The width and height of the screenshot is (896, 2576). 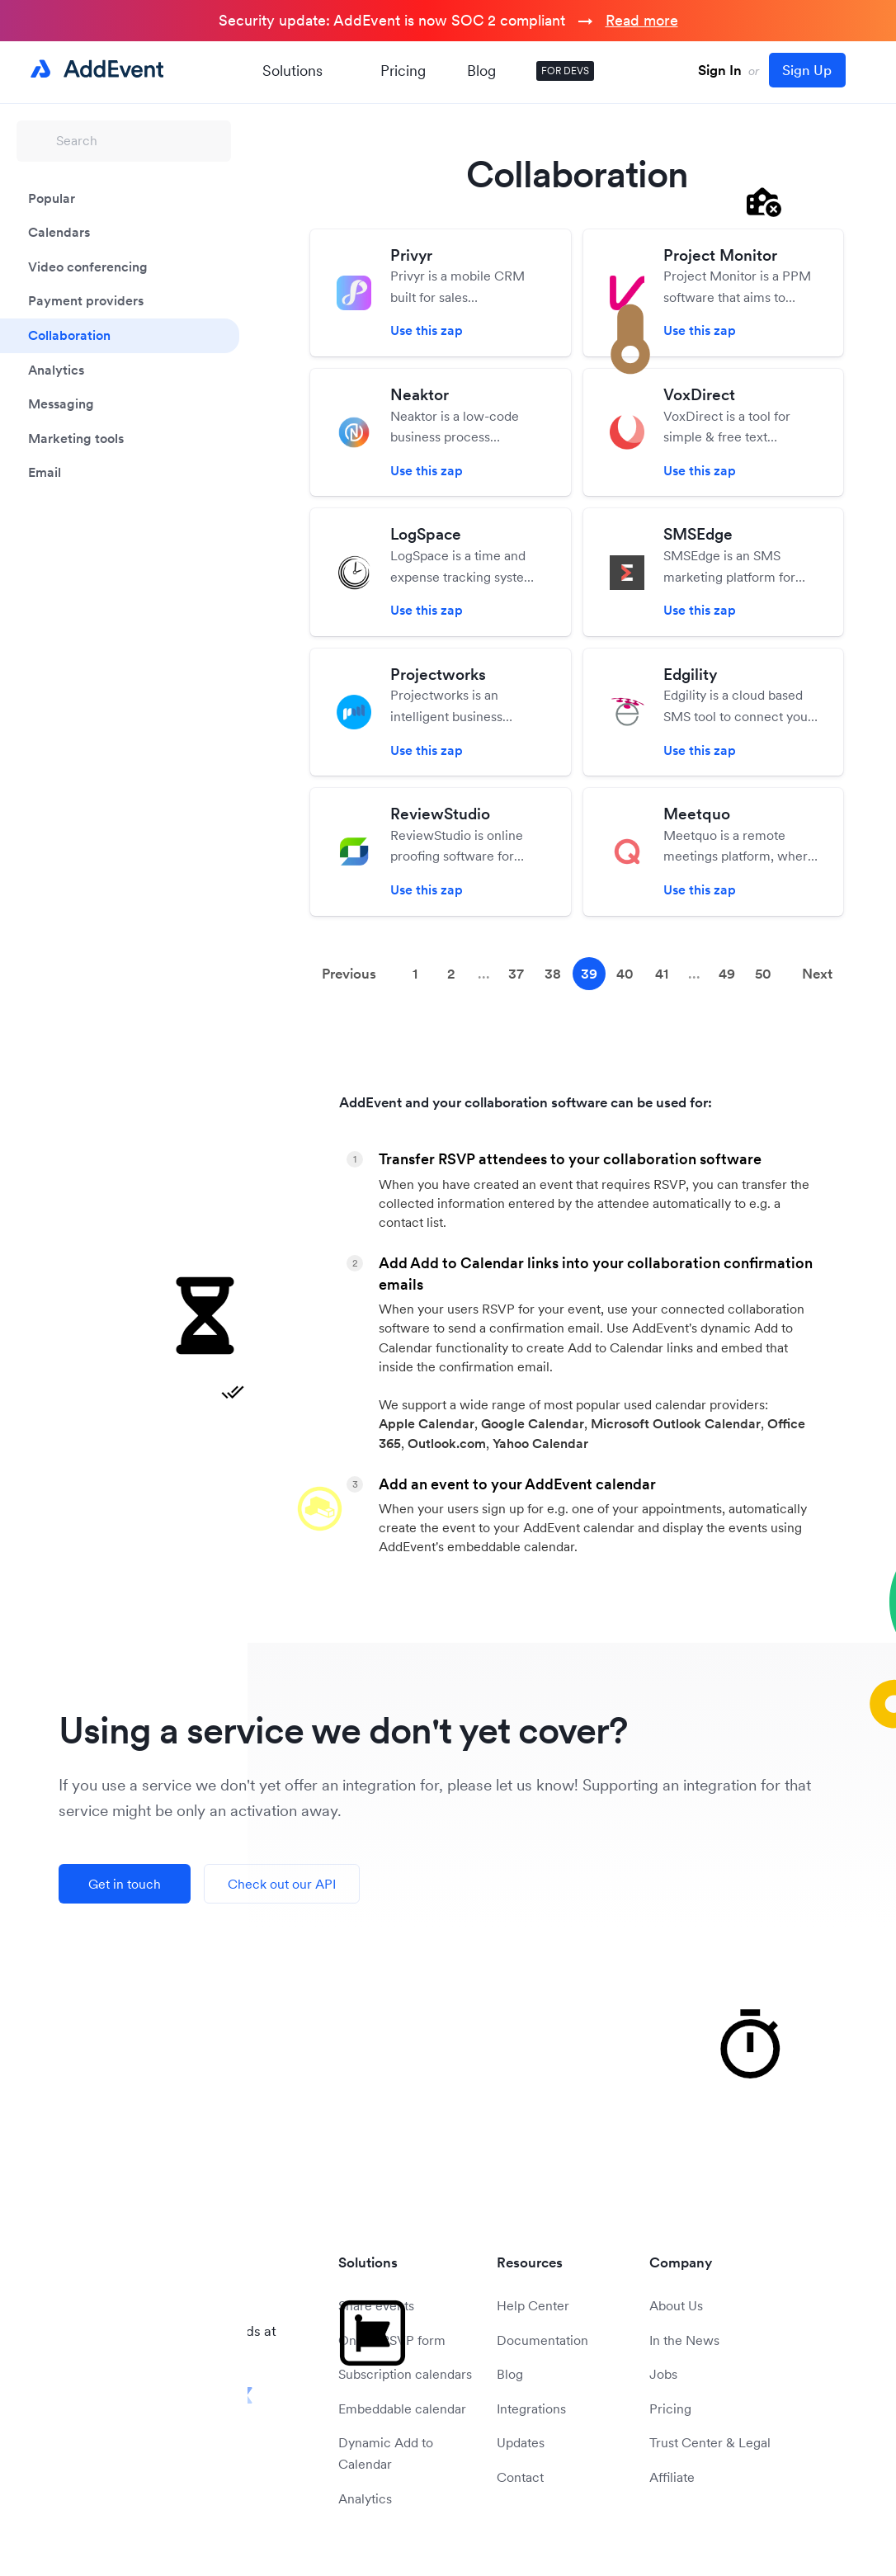 What do you see at coordinates (319, 1508) in the screenshot?
I see `indicates content is licensed for remixing` at bounding box center [319, 1508].